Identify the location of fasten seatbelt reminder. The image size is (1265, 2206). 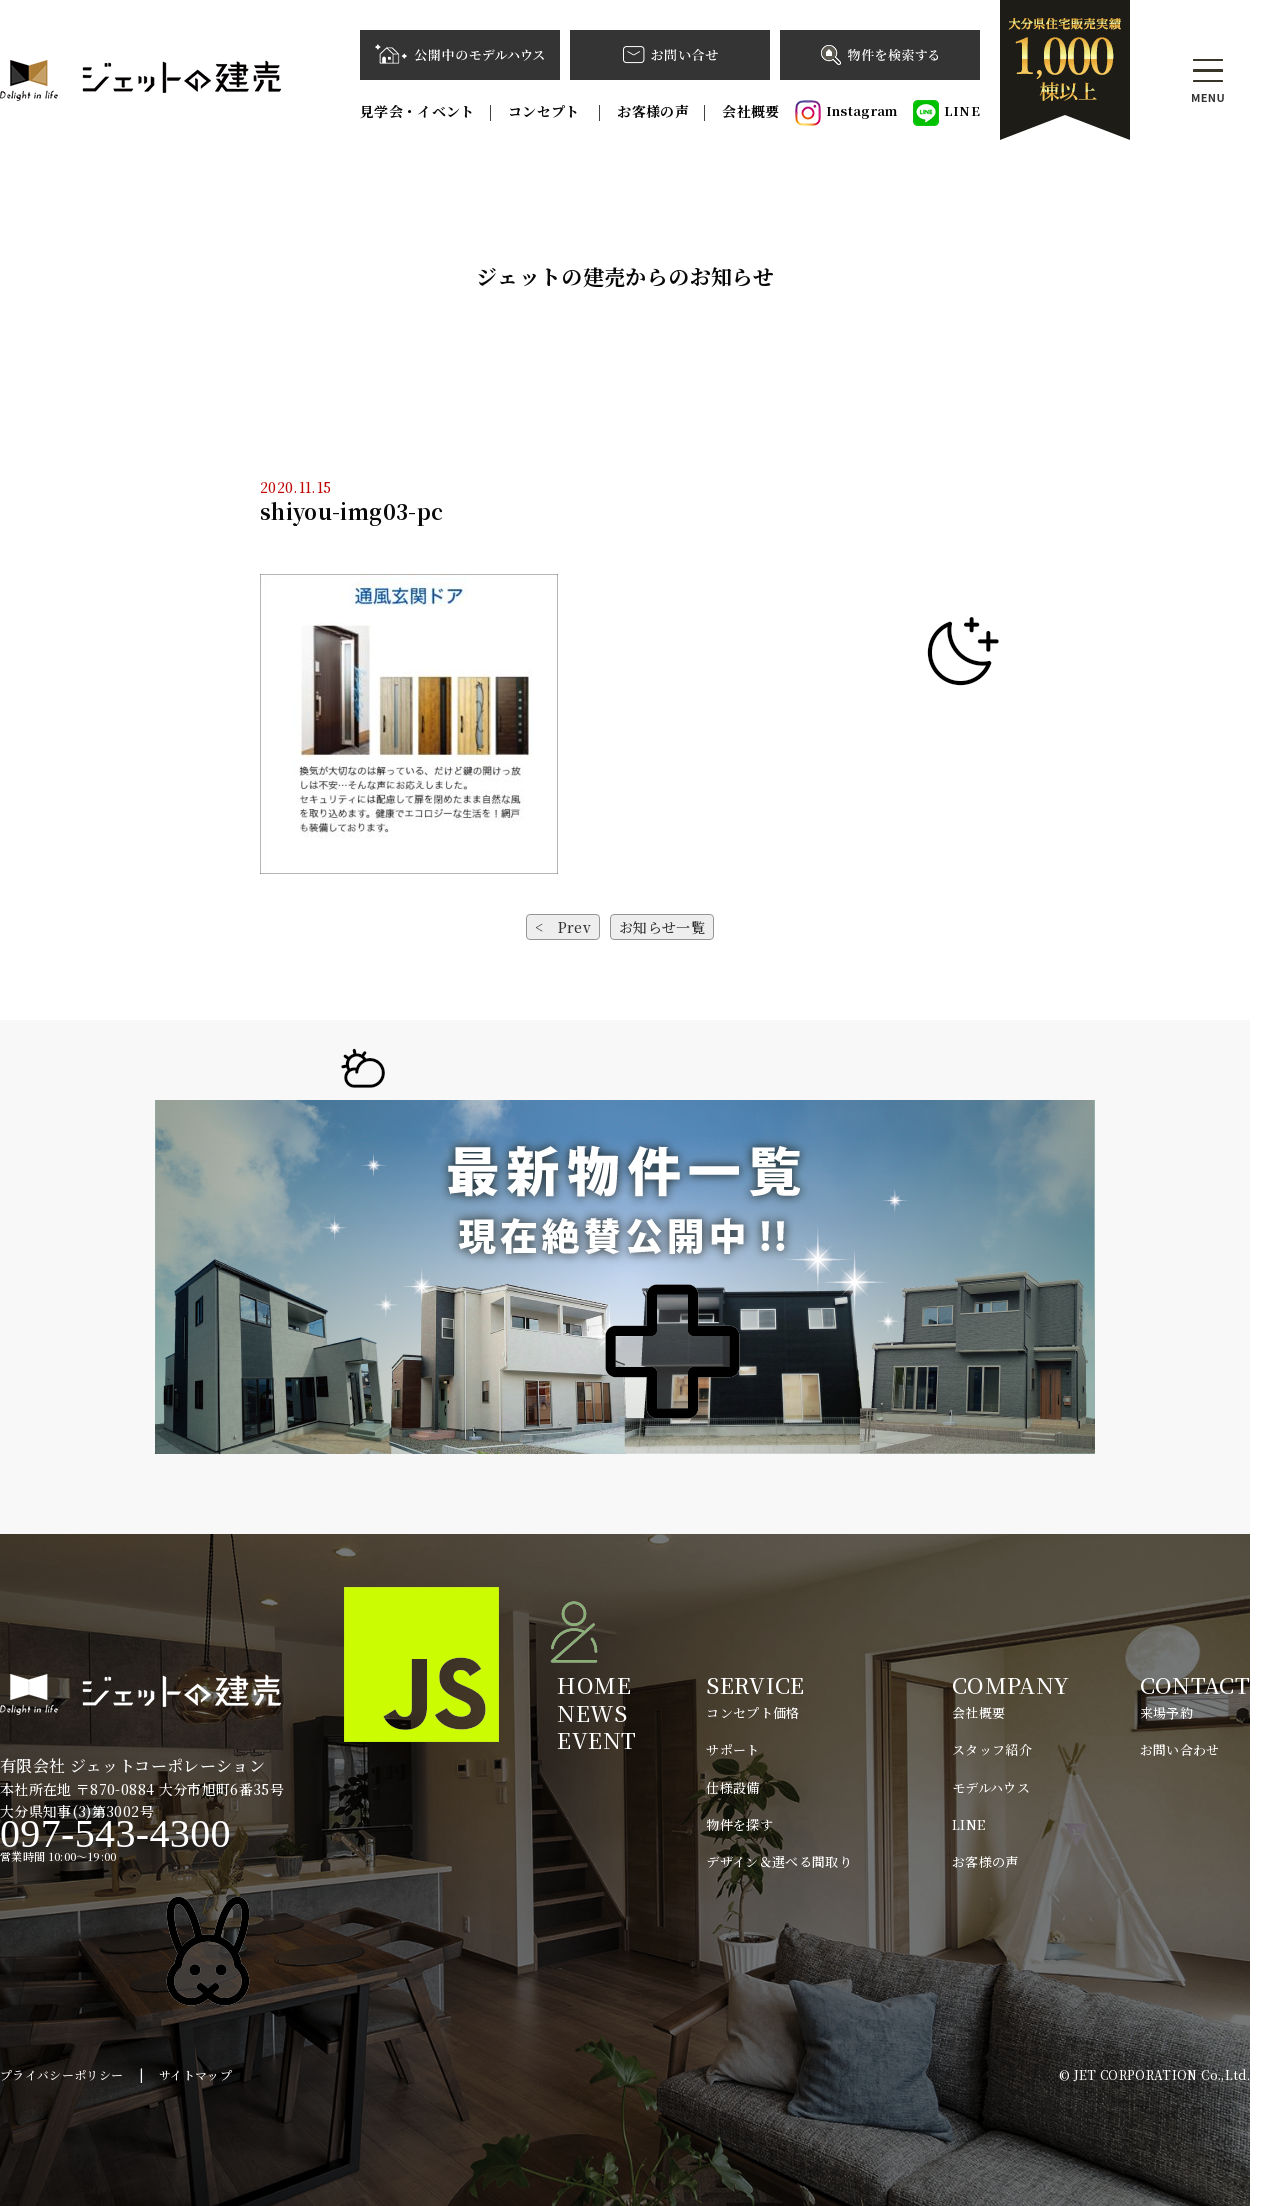
(574, 1632).